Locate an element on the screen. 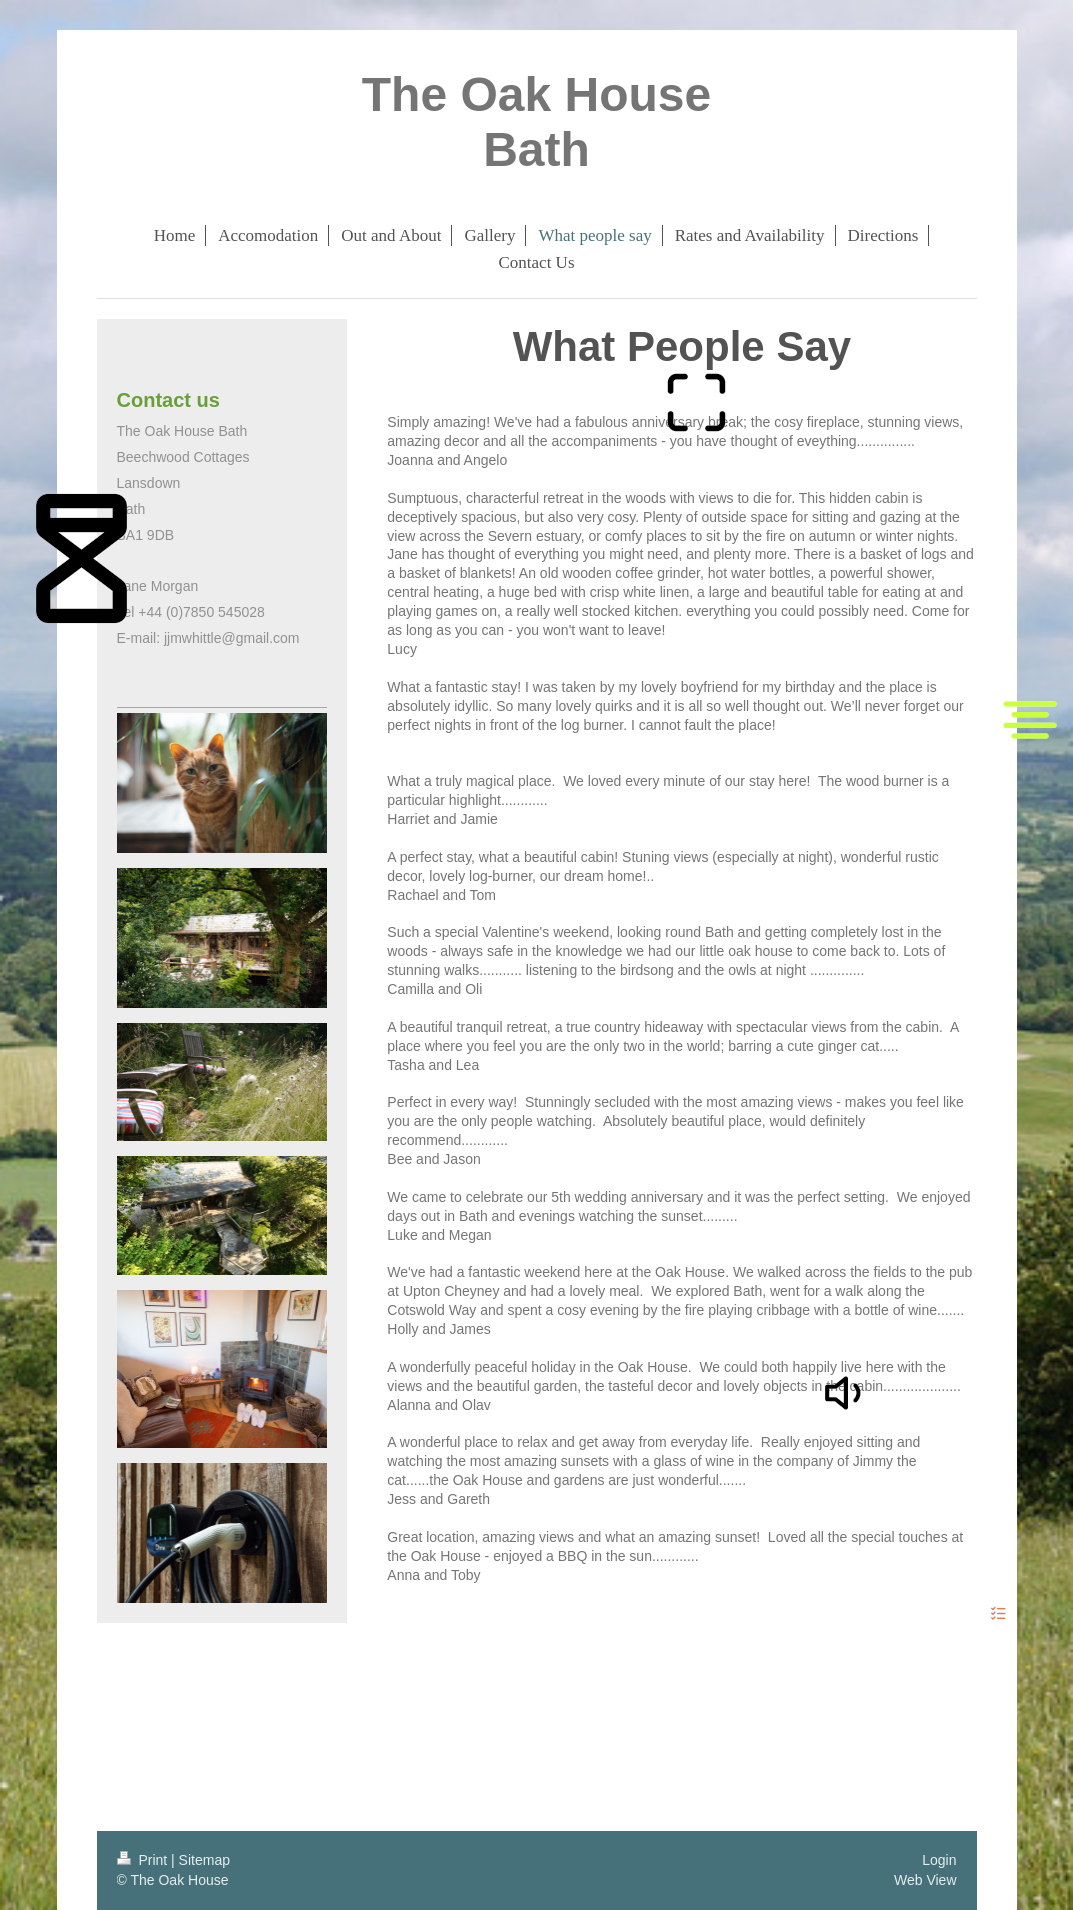 This screenshot has height=1910, width=1073. maximize window to full screen is located at coordinates (696, 402).